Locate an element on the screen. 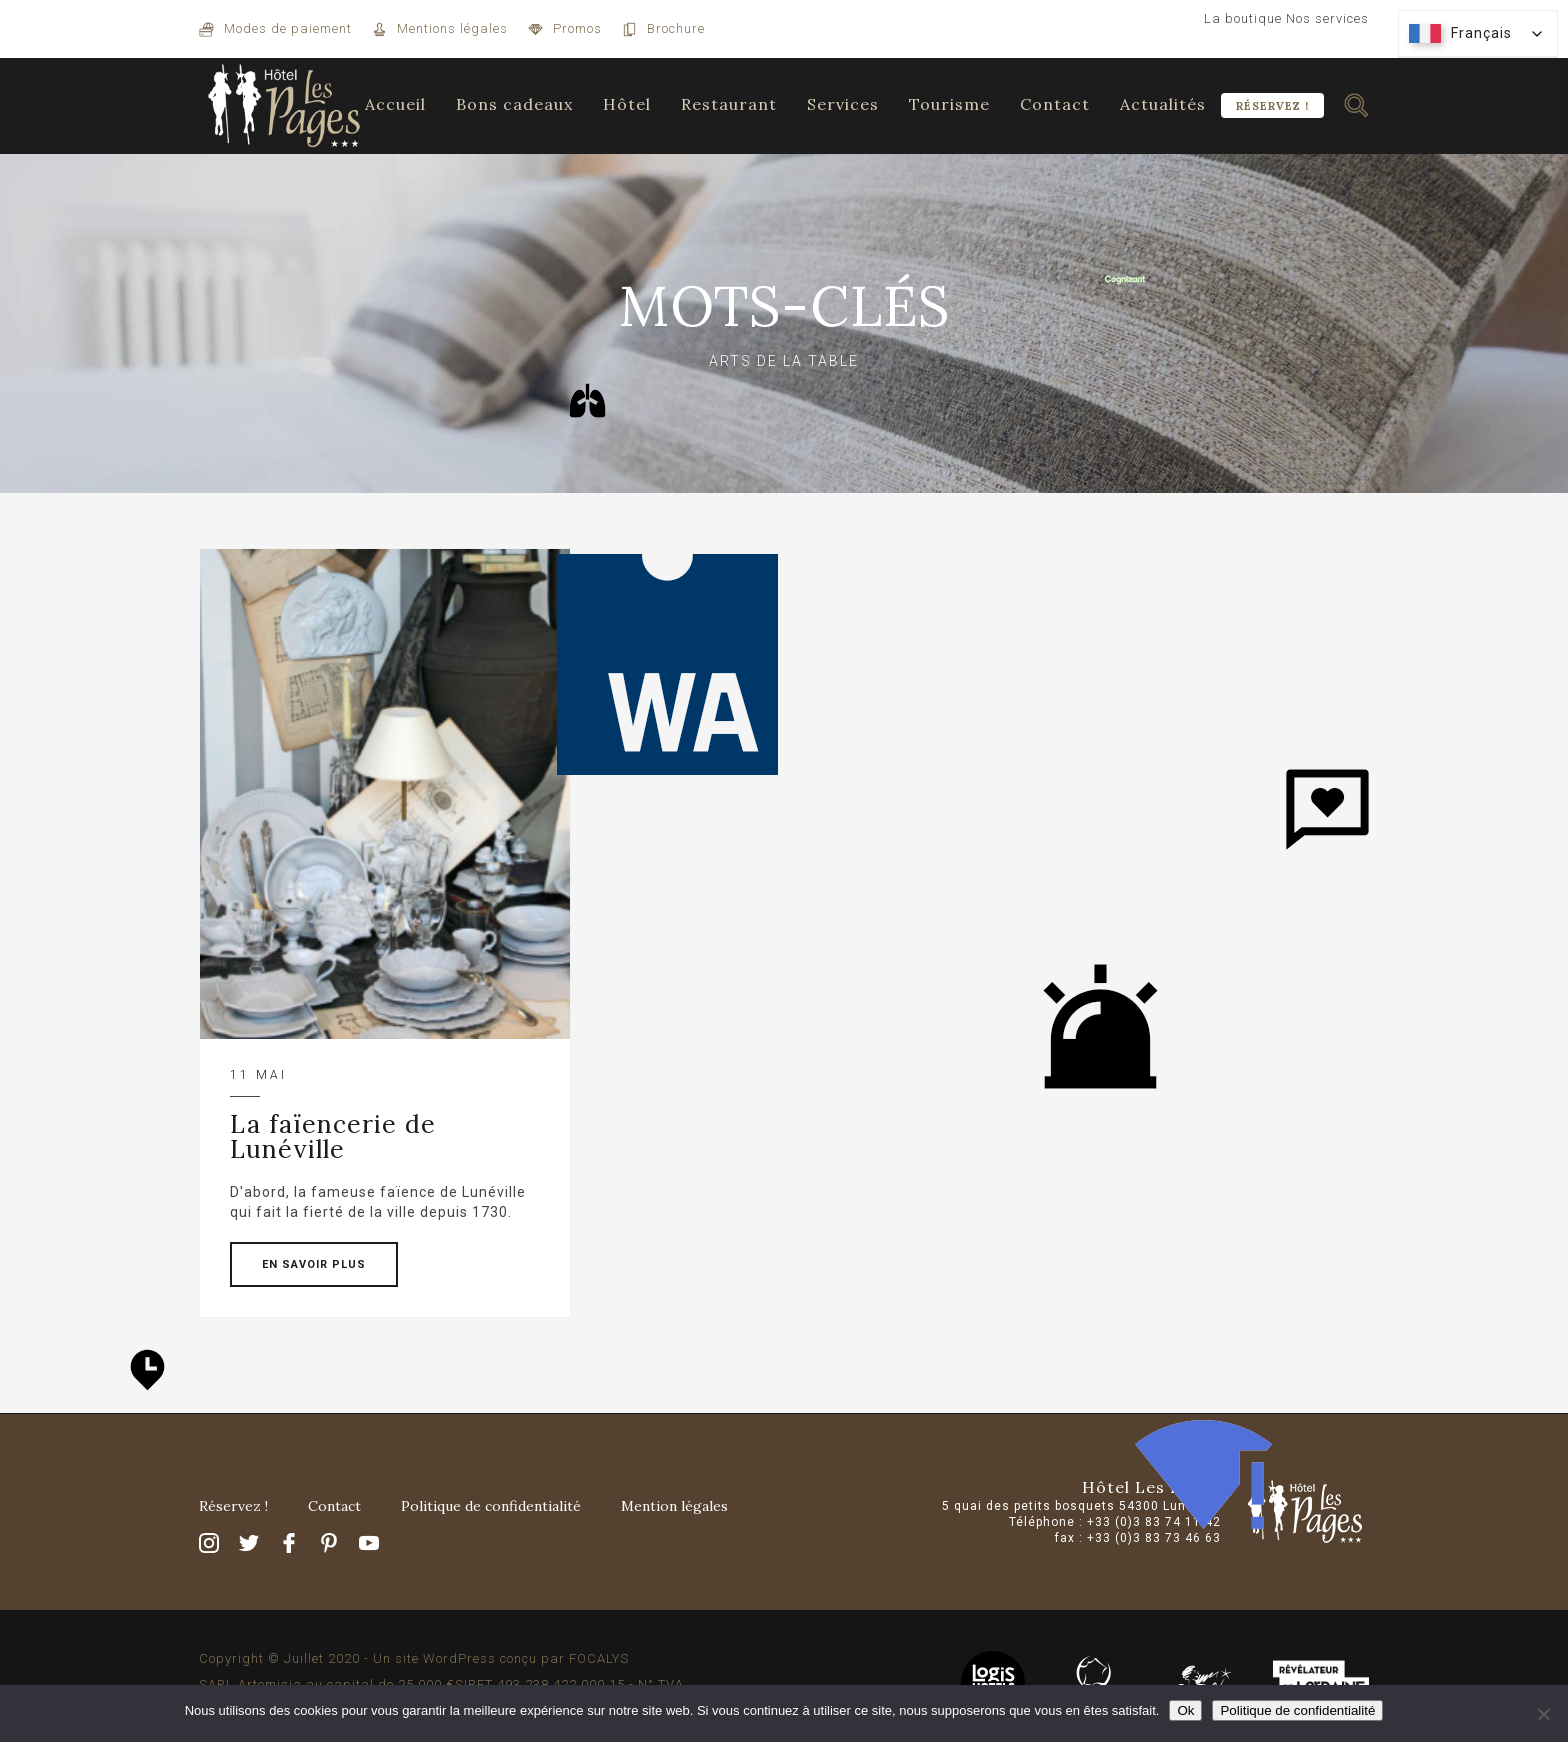  access respiratory health information is located at coordinates (587, 401).